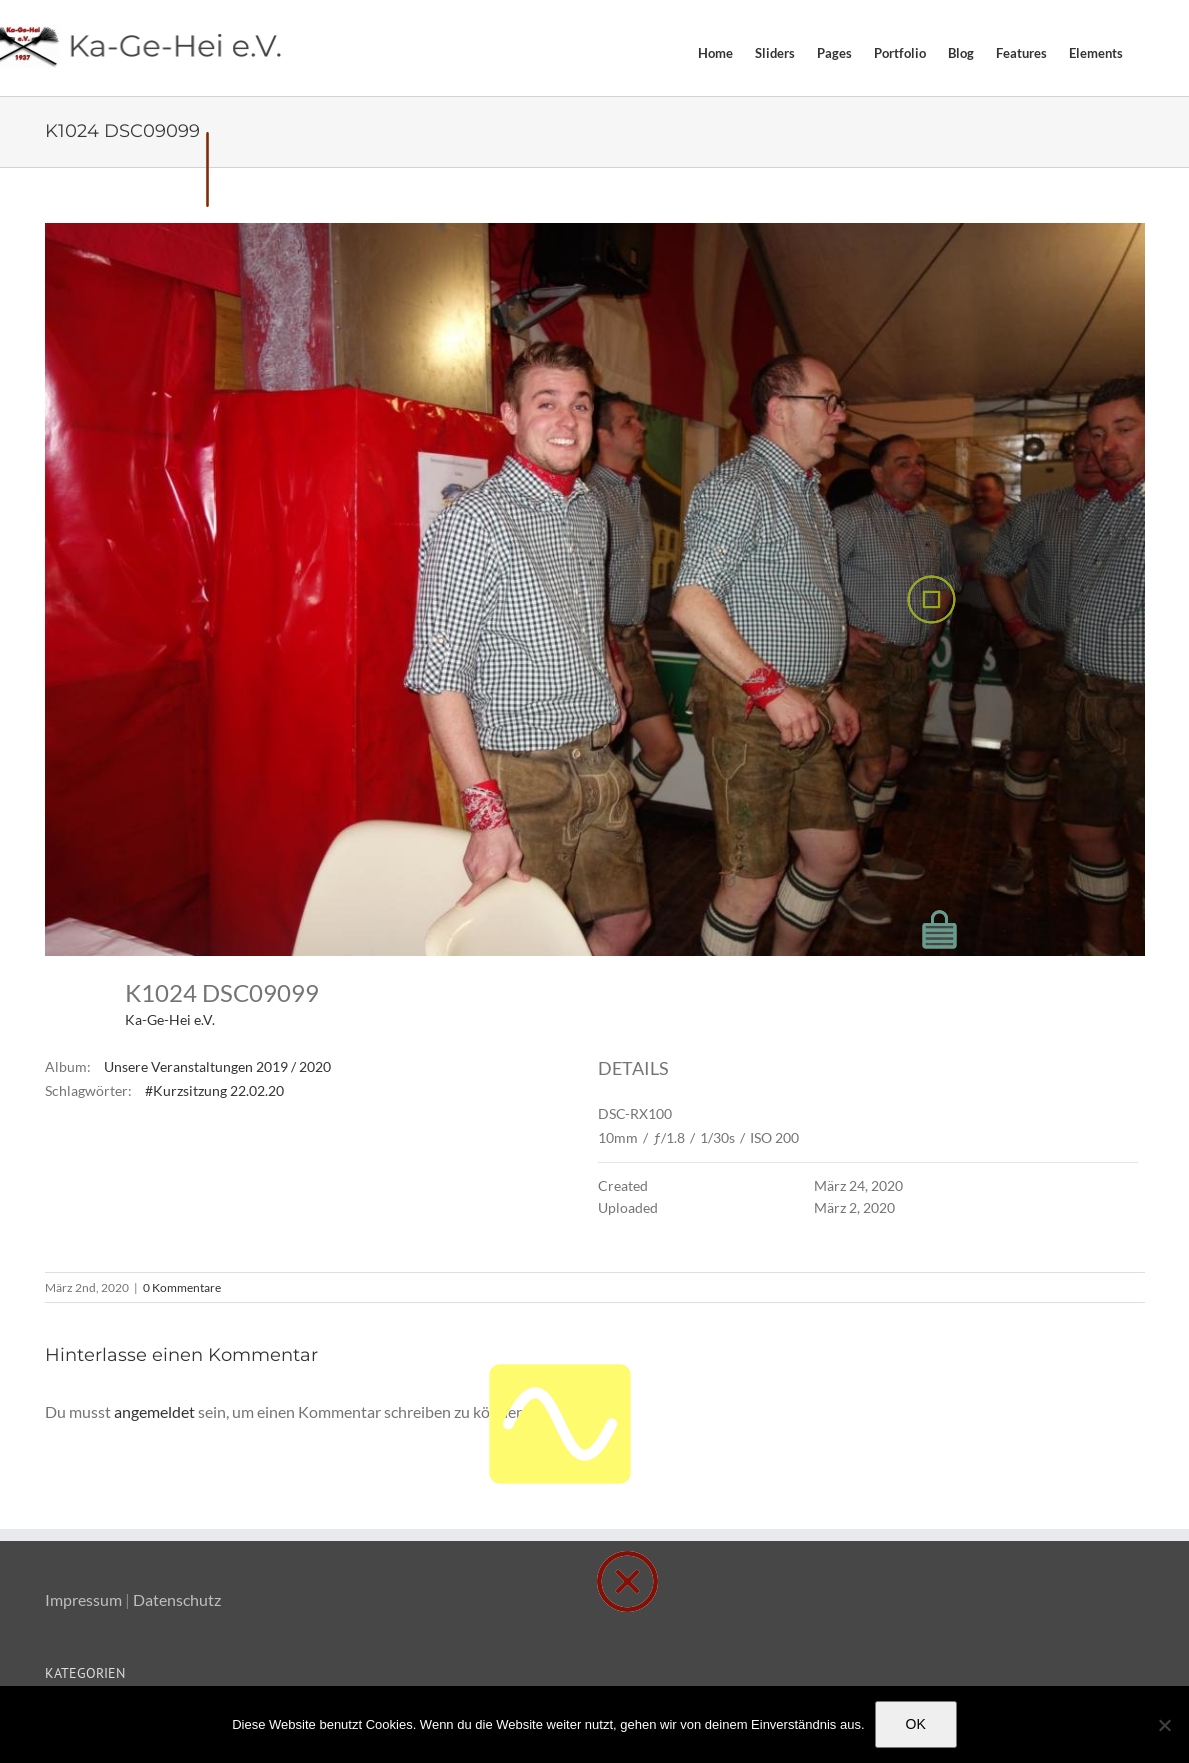  I want to click on indicates secure or encrypted content, so click(939, 931).